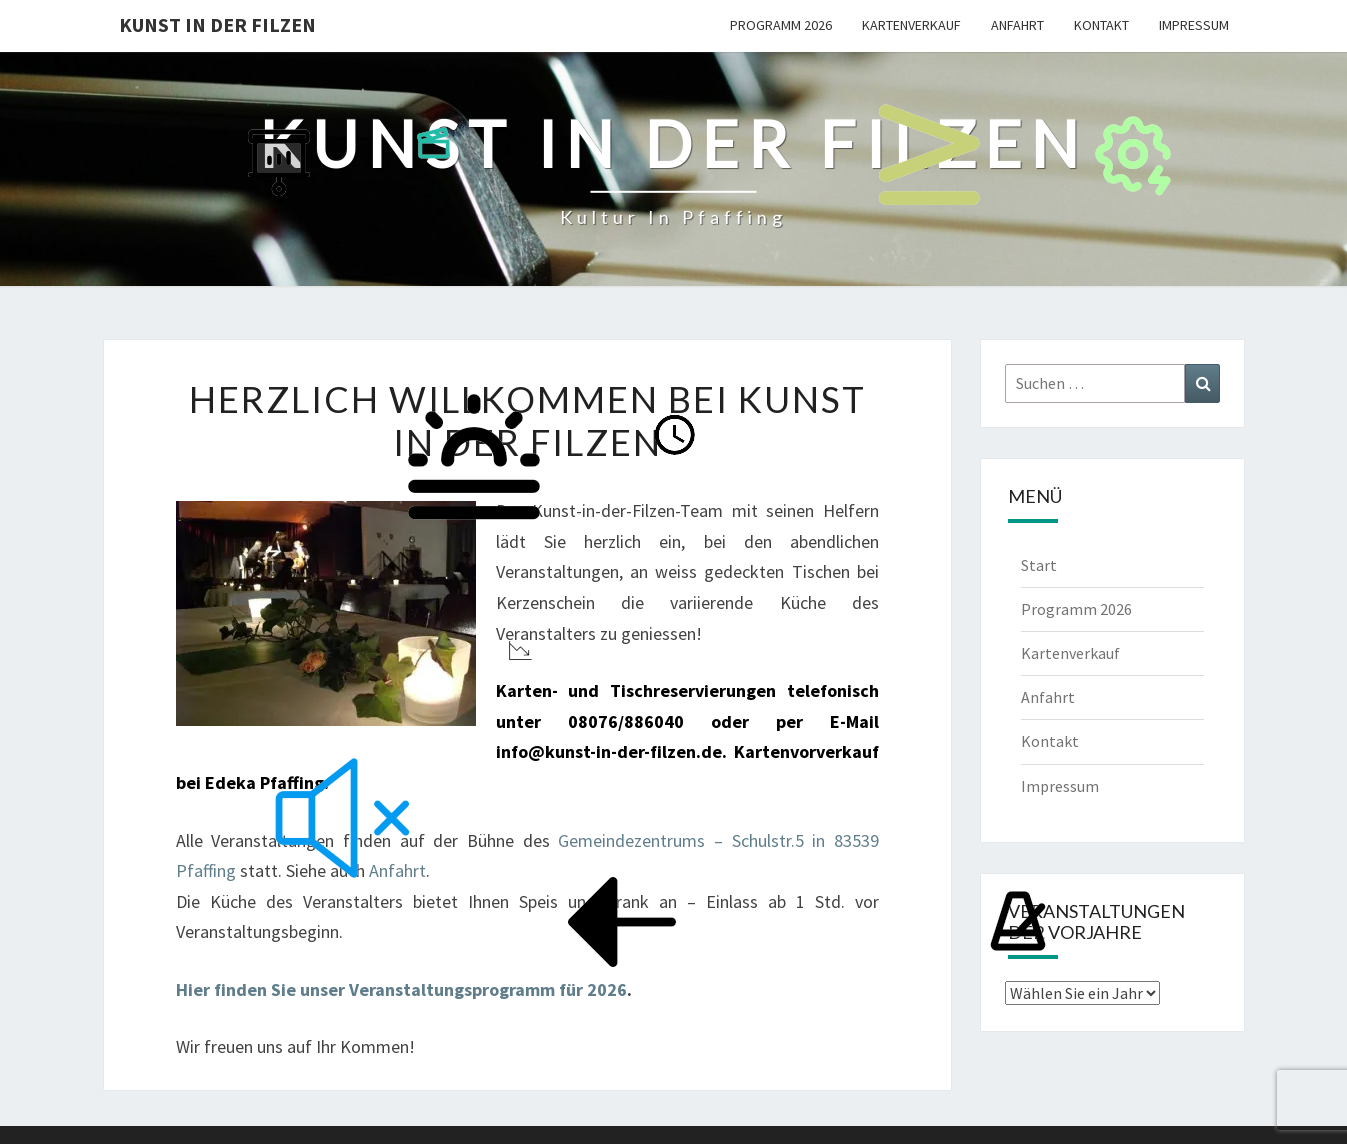 The height and width of the screenshot is (1144, 1347). I want to click on indicates hazy or foggy weather conditions, so click(474, 460).